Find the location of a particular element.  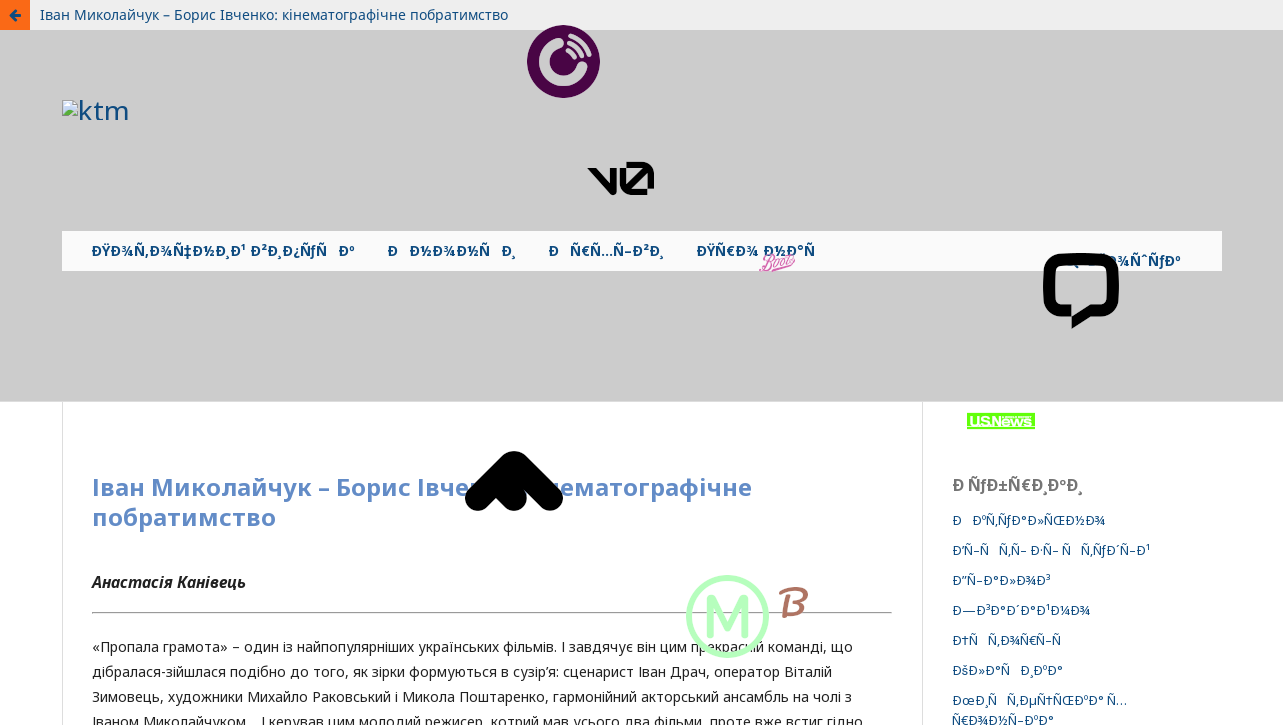

open the Player FM podcast app is located at coordinates (563, 61).